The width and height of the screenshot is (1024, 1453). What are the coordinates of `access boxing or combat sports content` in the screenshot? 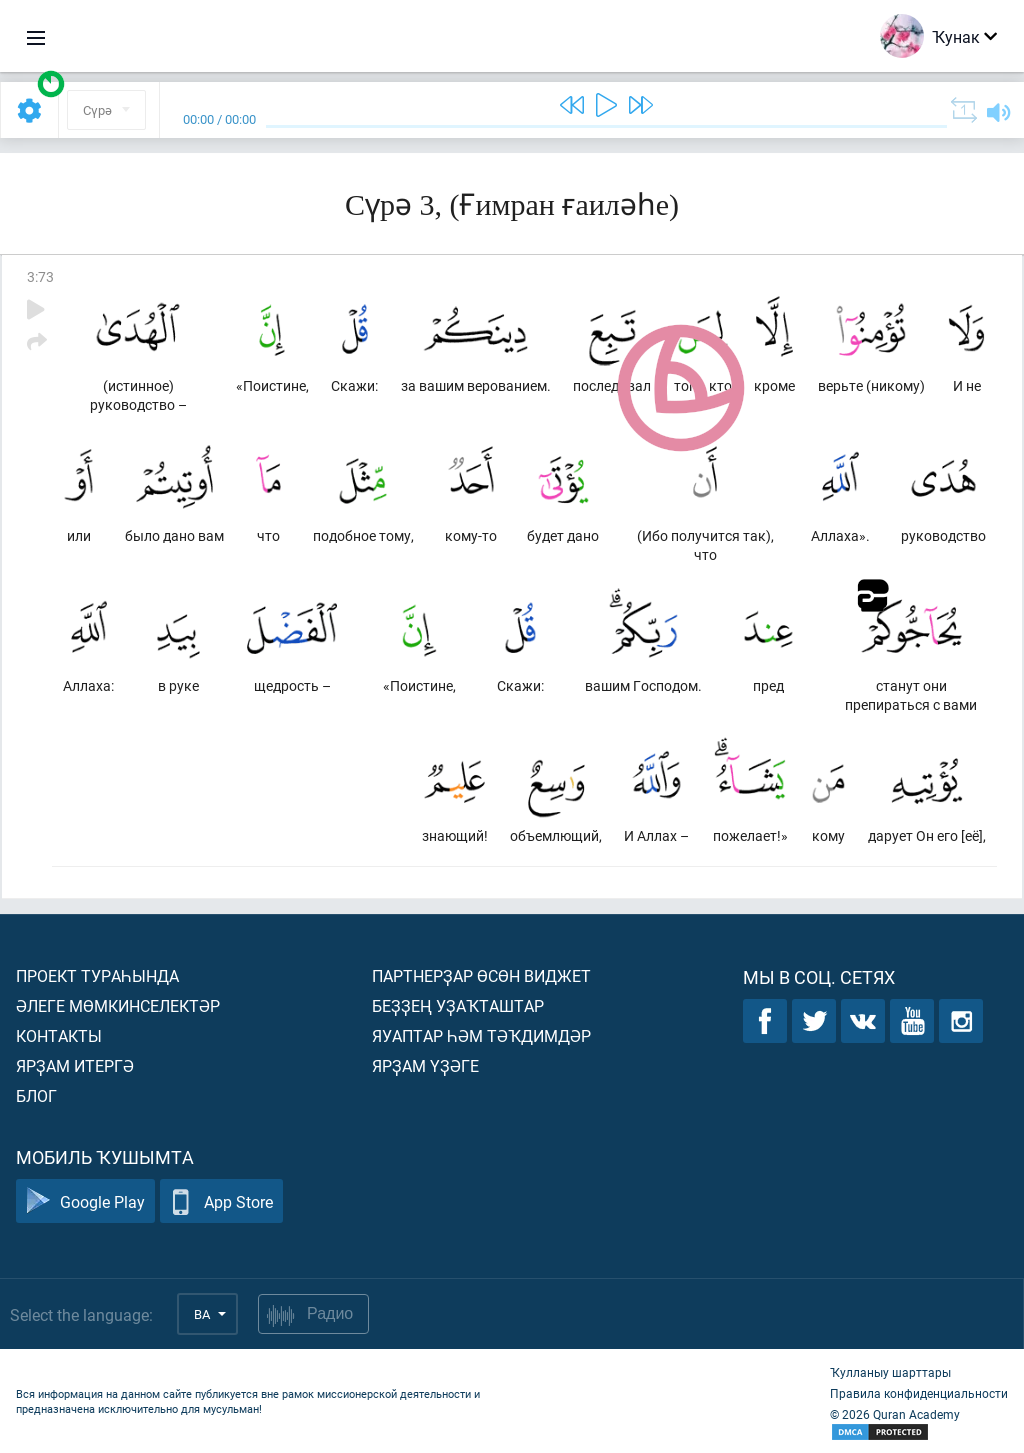 It's located at (872, 595).